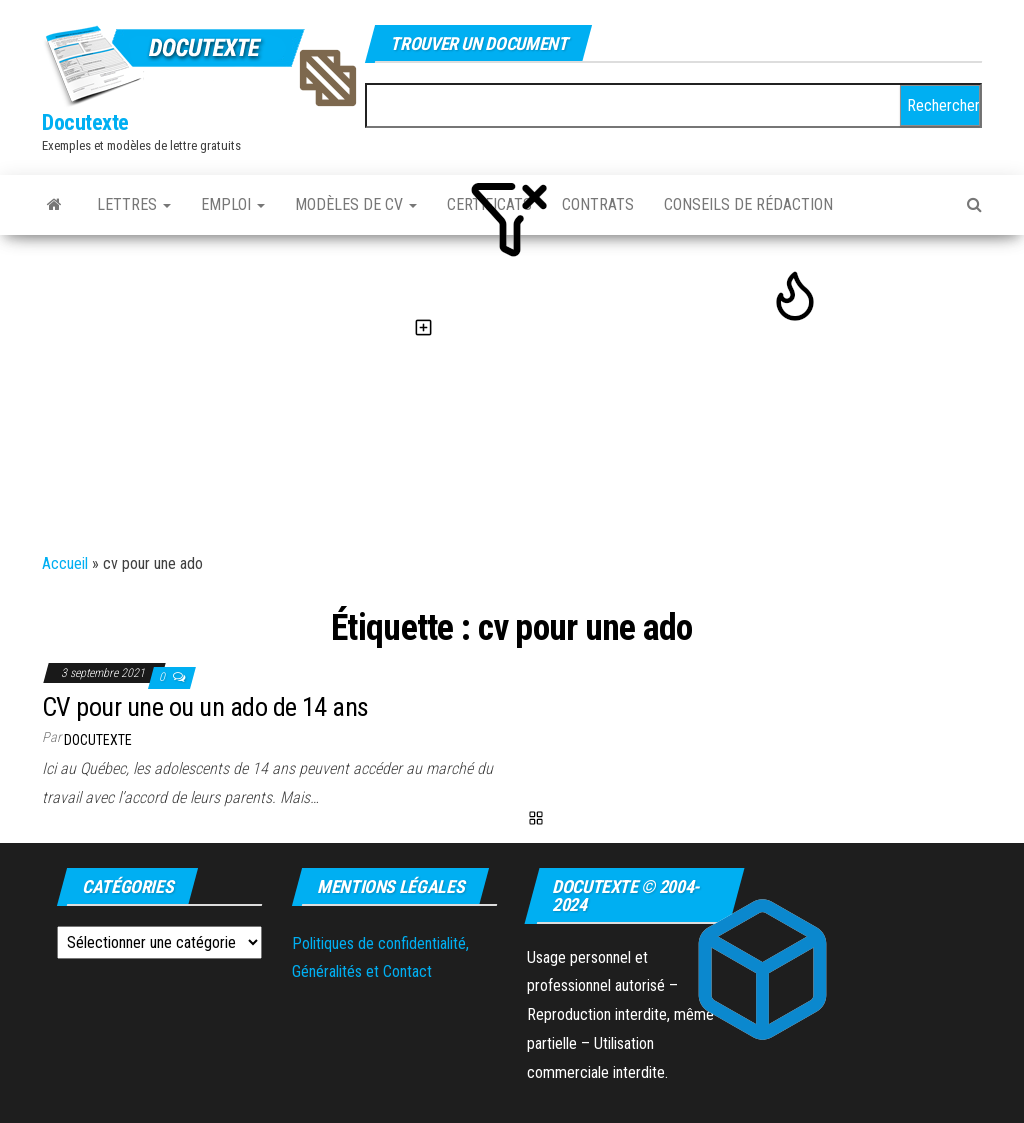  Describe the element at coordinates (762, 969) in the screenshot. I see `view package or shipment details` at that location.